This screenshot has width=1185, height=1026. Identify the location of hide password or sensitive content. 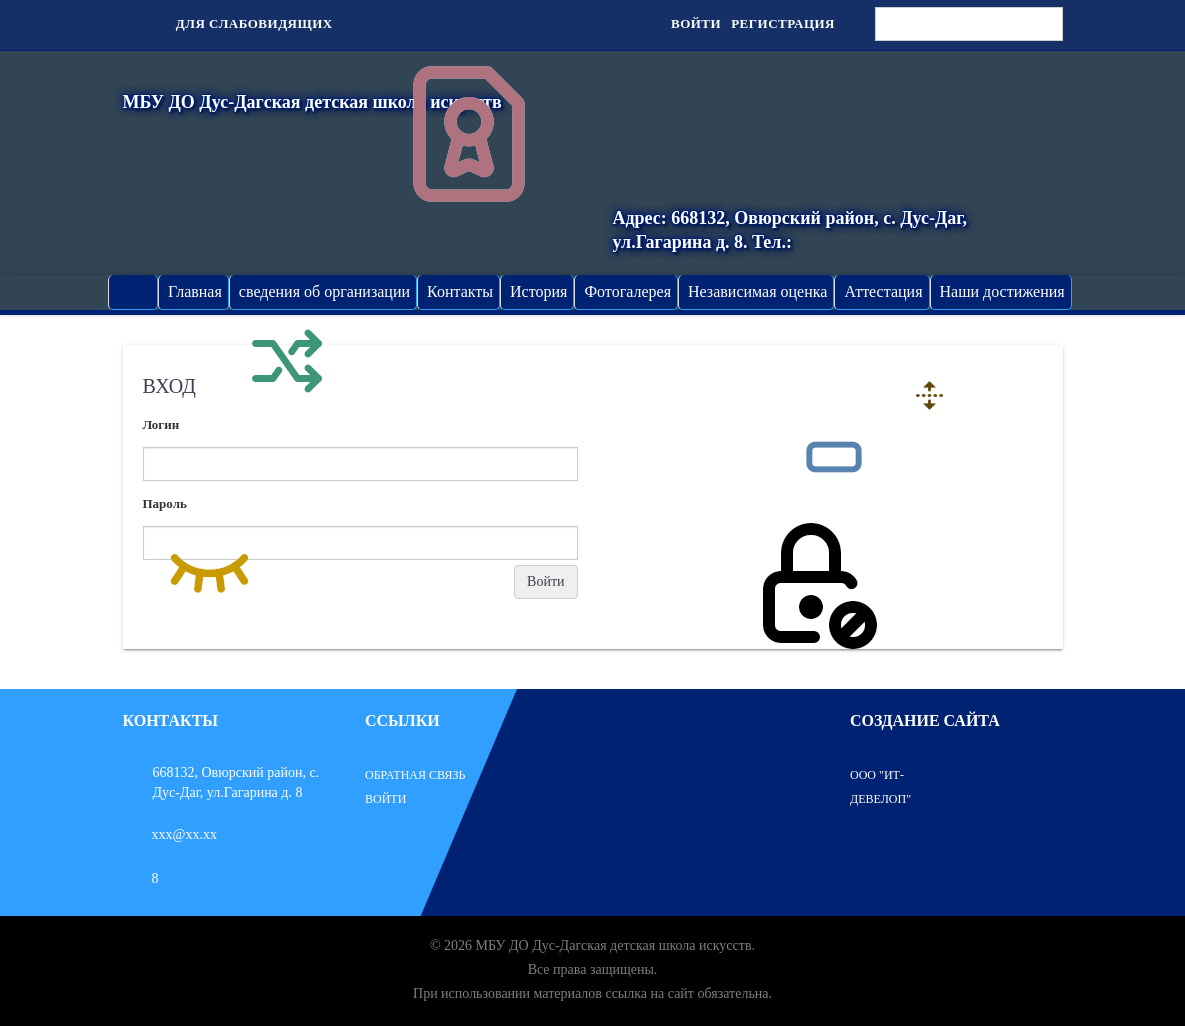
(209, 569).